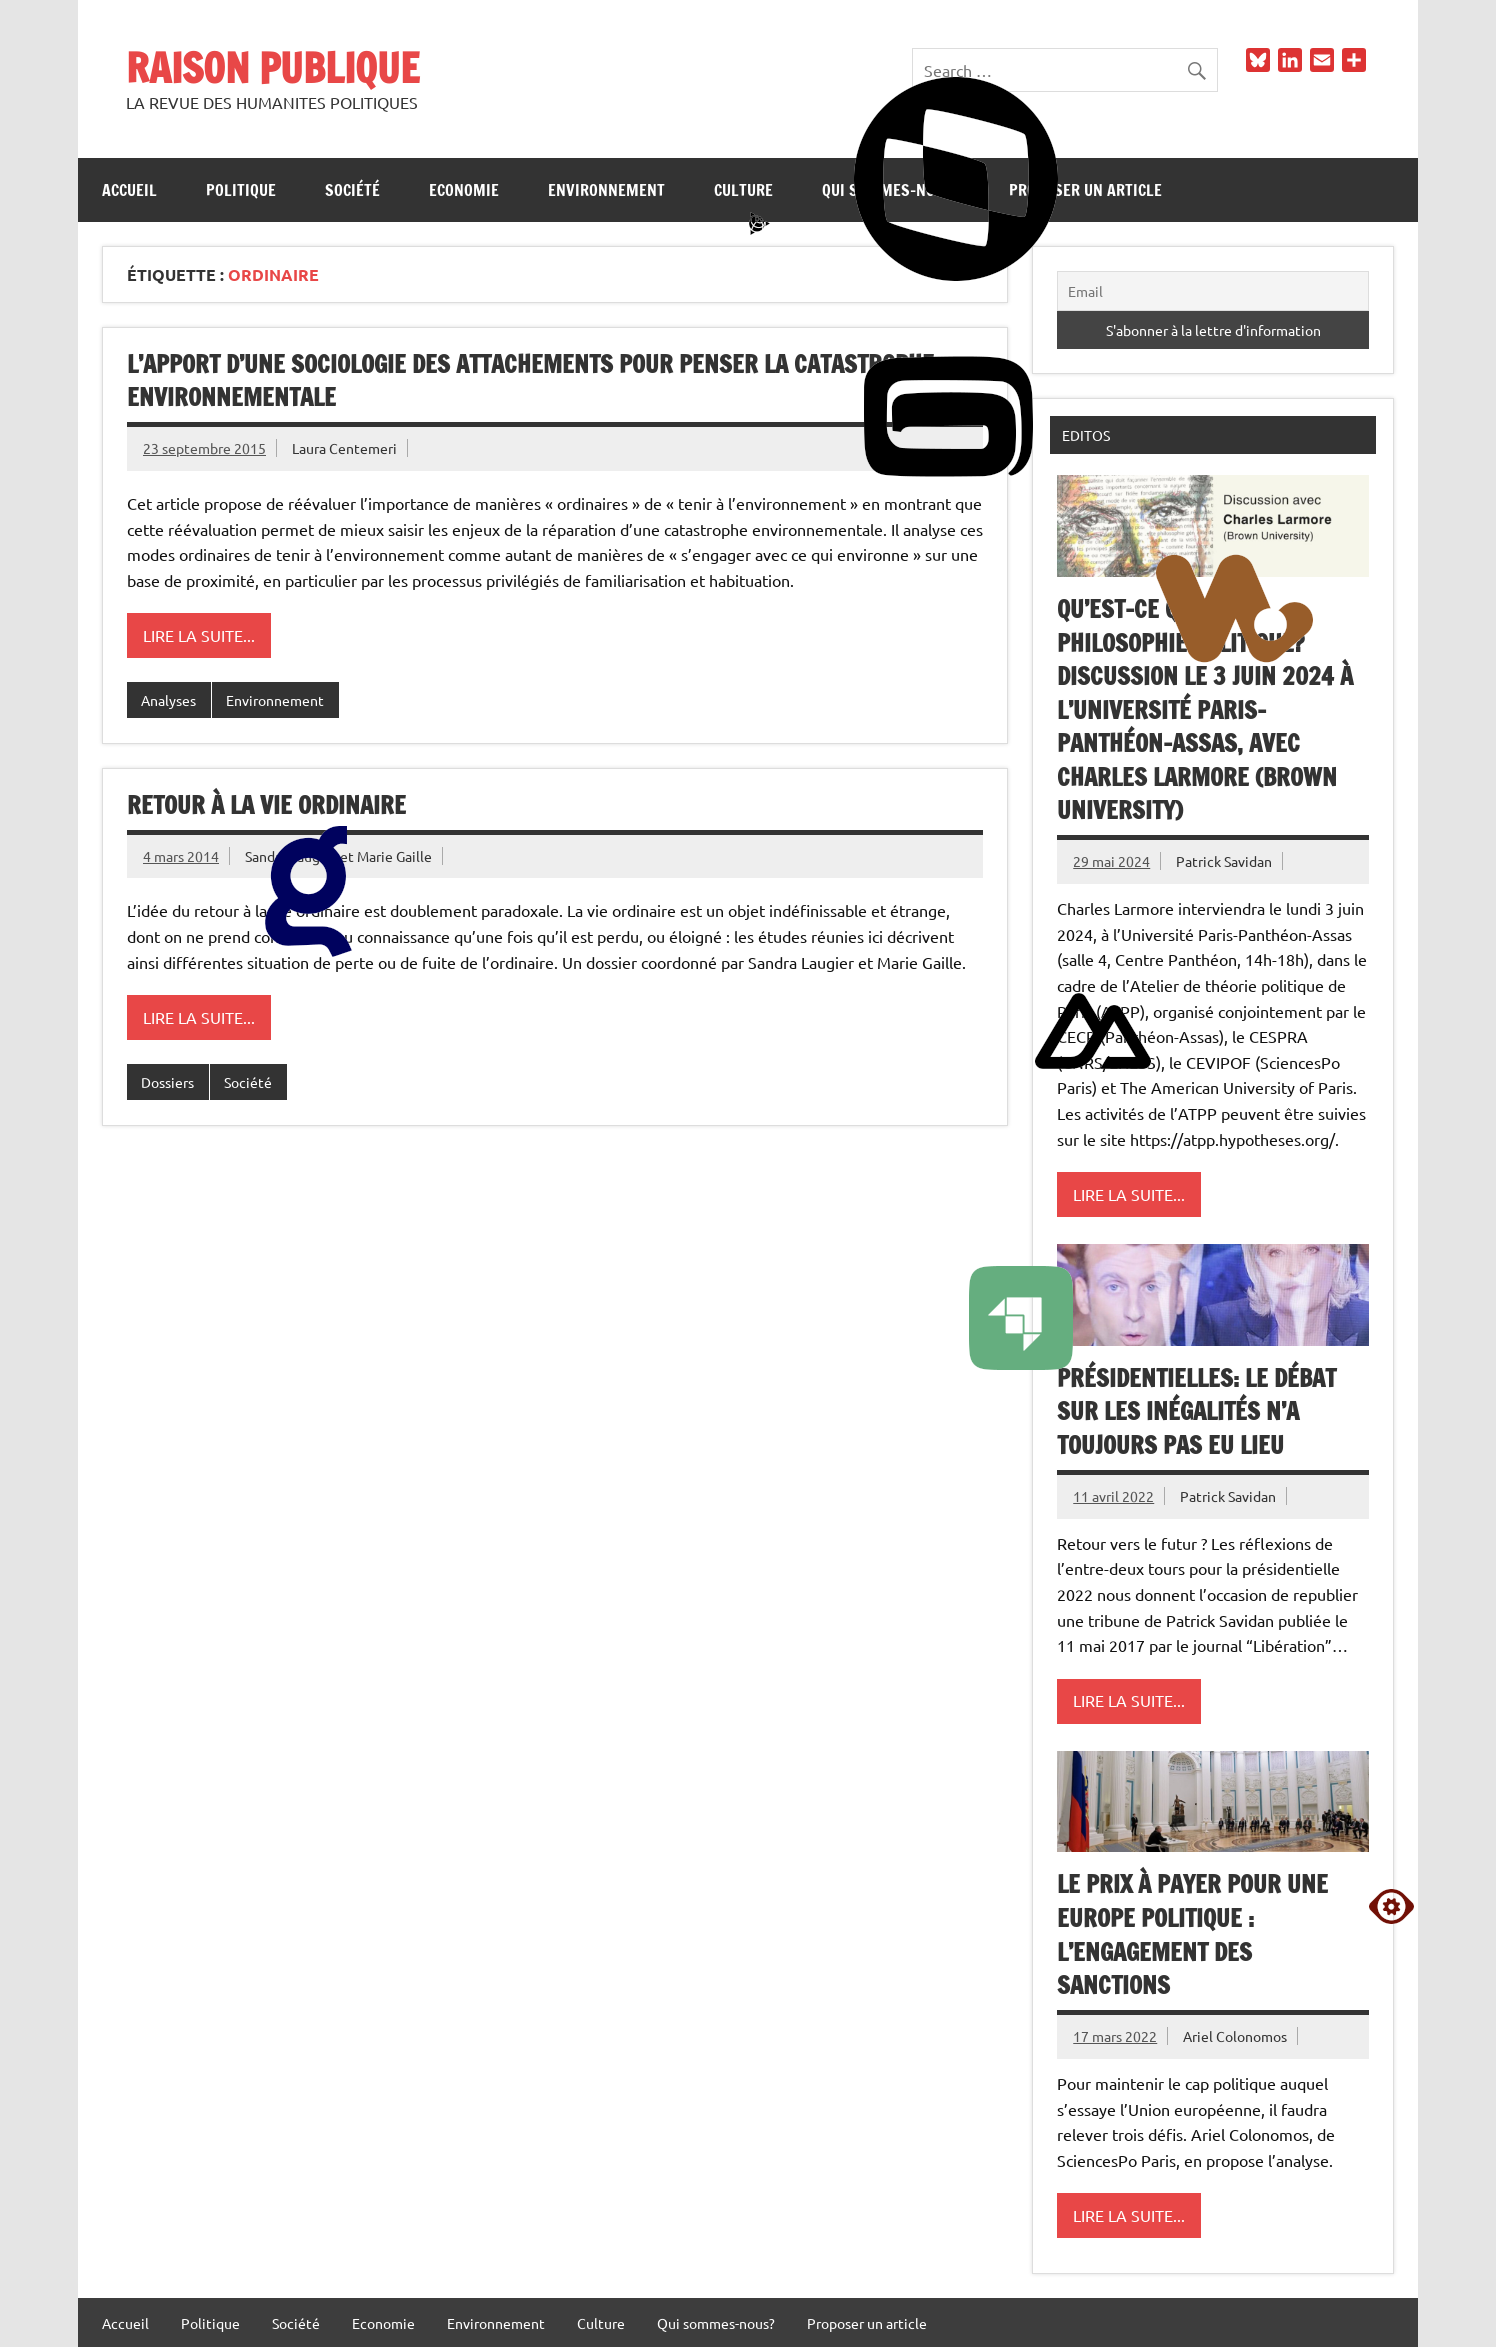  I want to click on phabricator code review and project management platform logo, so click(1391, 1906).